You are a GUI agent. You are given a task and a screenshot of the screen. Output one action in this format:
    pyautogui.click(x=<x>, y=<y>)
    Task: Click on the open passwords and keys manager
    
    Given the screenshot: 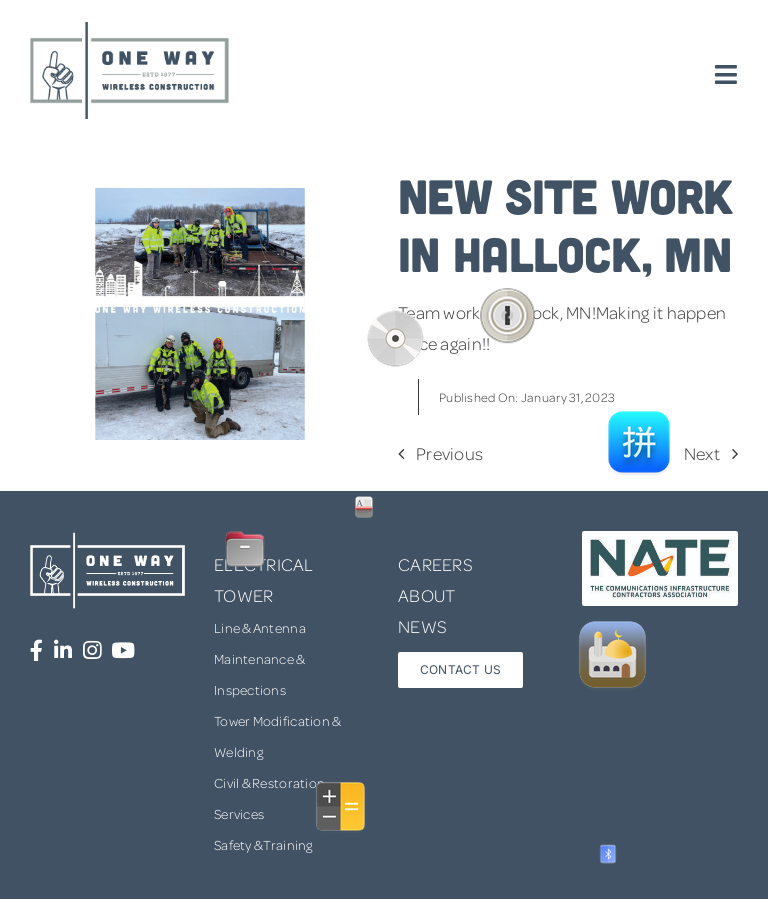 What is the action you would take?
    pyautogui.click(x=507, y=315)
    